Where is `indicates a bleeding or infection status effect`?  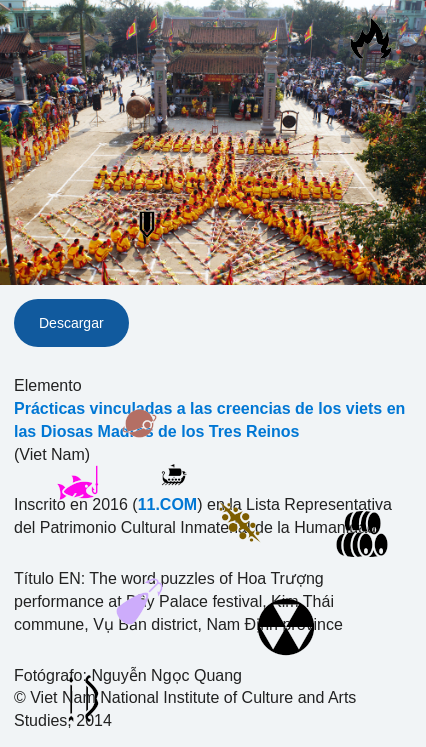
indicates a bleeding or infection status effect is located at coordinates (239, 521).